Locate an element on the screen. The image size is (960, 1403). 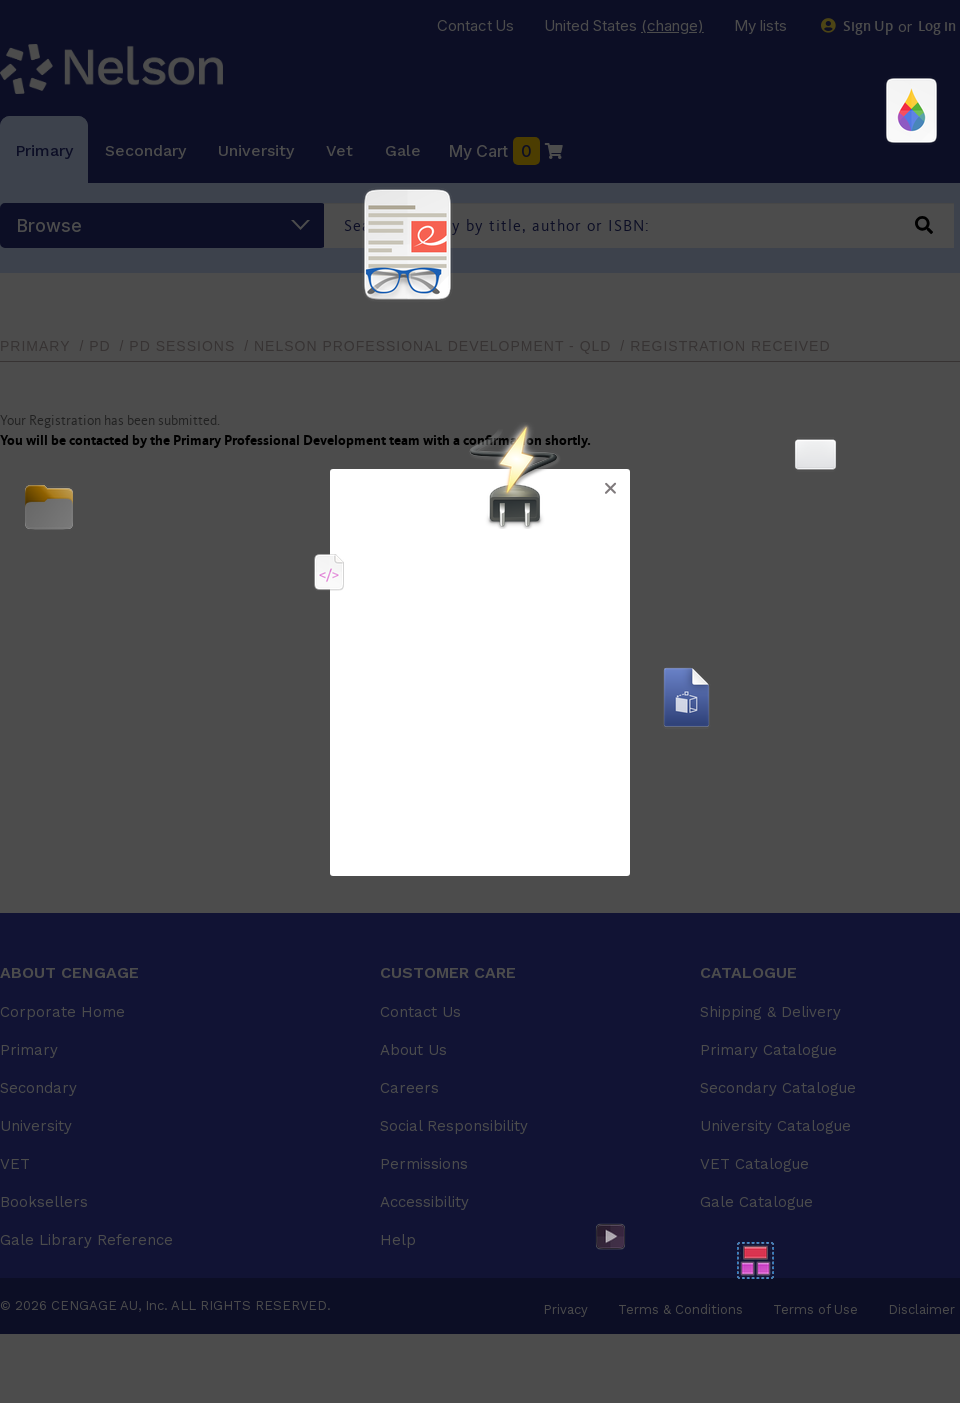
external trackpad or touchpad device is located at coordinates (815, 454).